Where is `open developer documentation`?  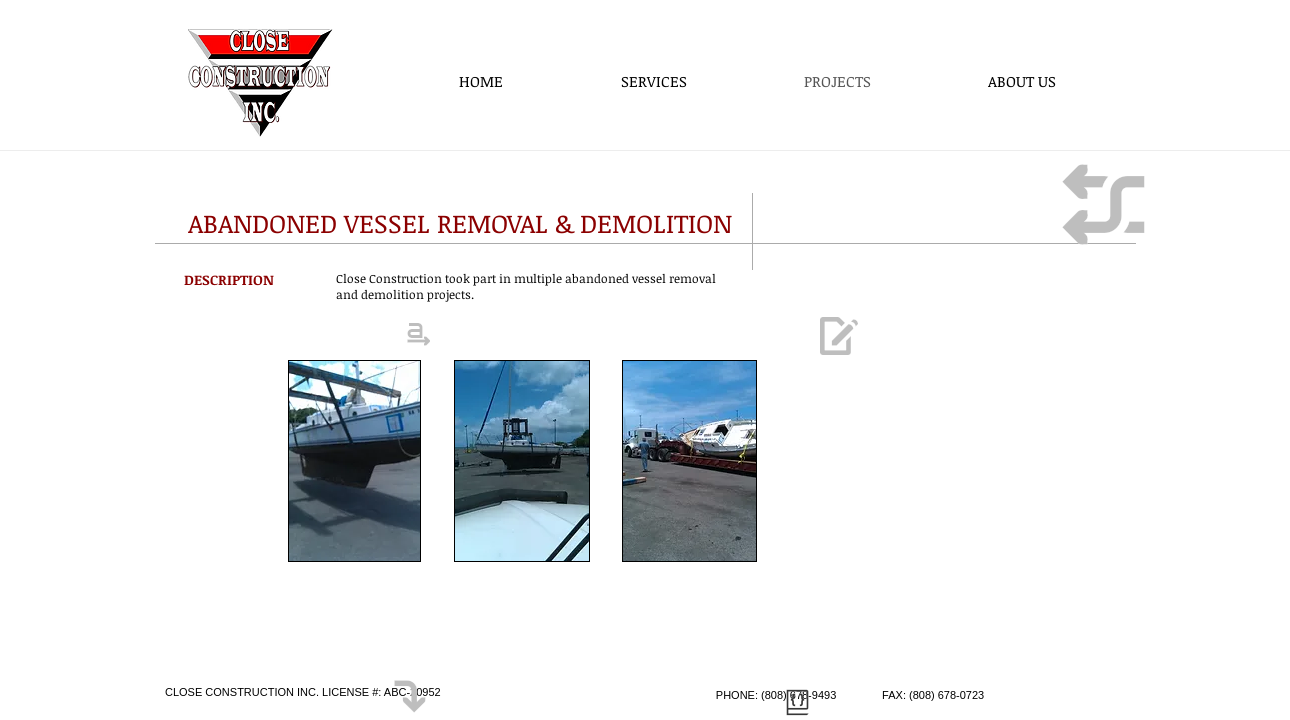
open developer documentation is located at coordinates (797, 702).